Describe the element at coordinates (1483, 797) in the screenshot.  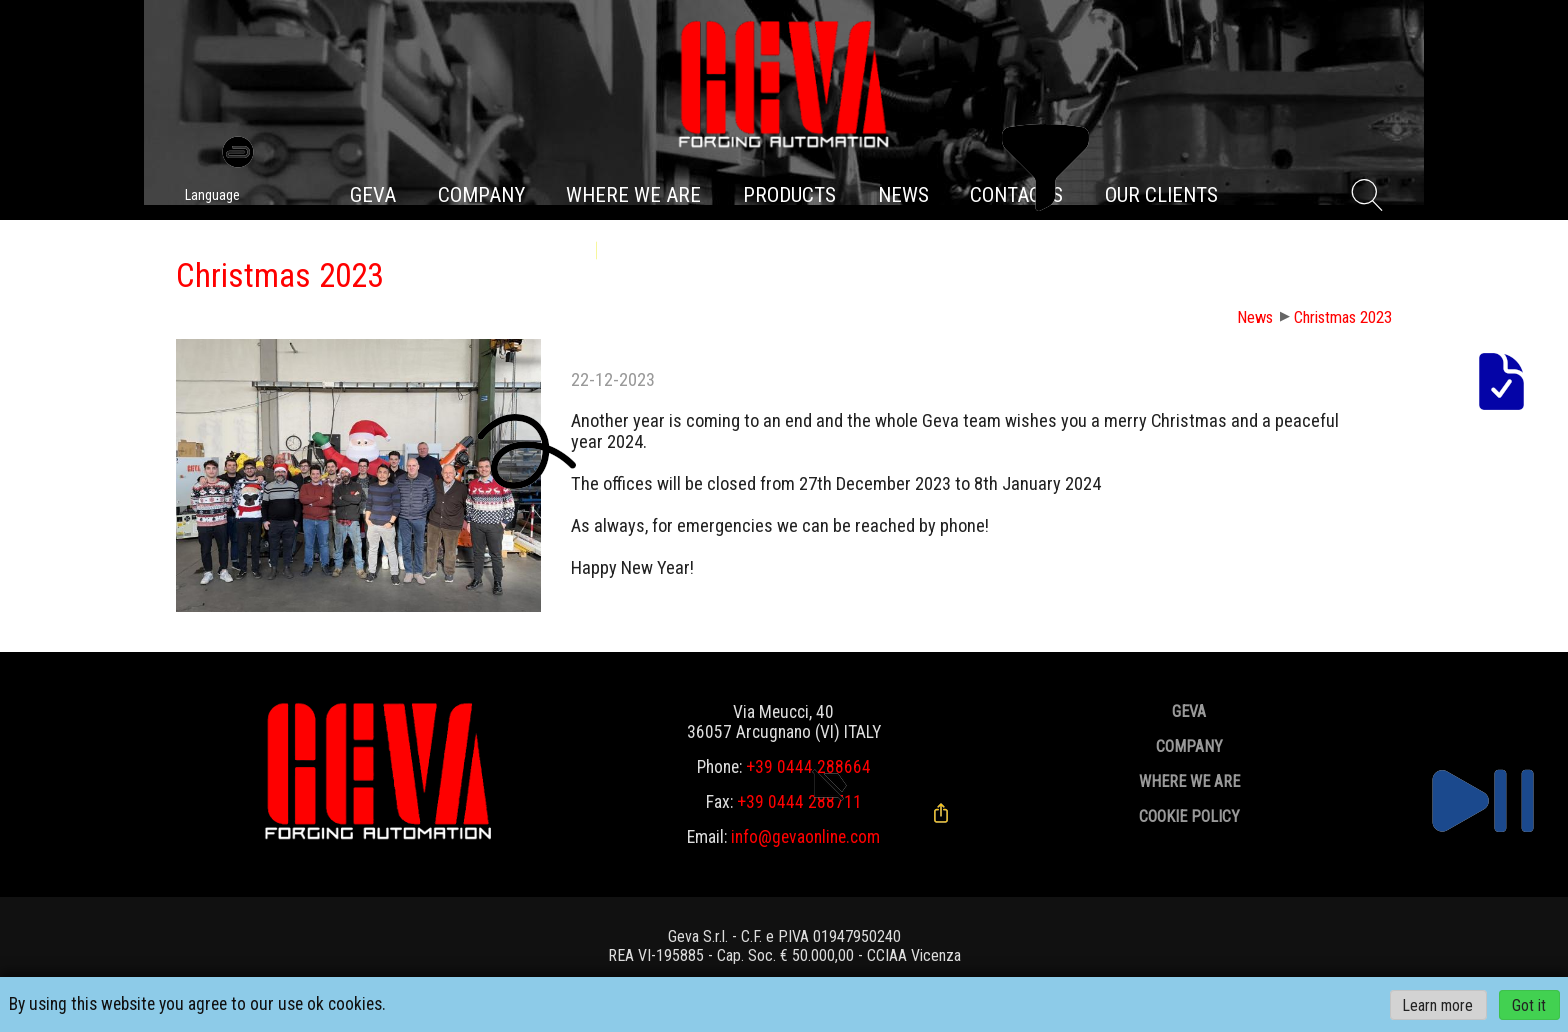
I see `toggle between play and pause for media playback` at that location.